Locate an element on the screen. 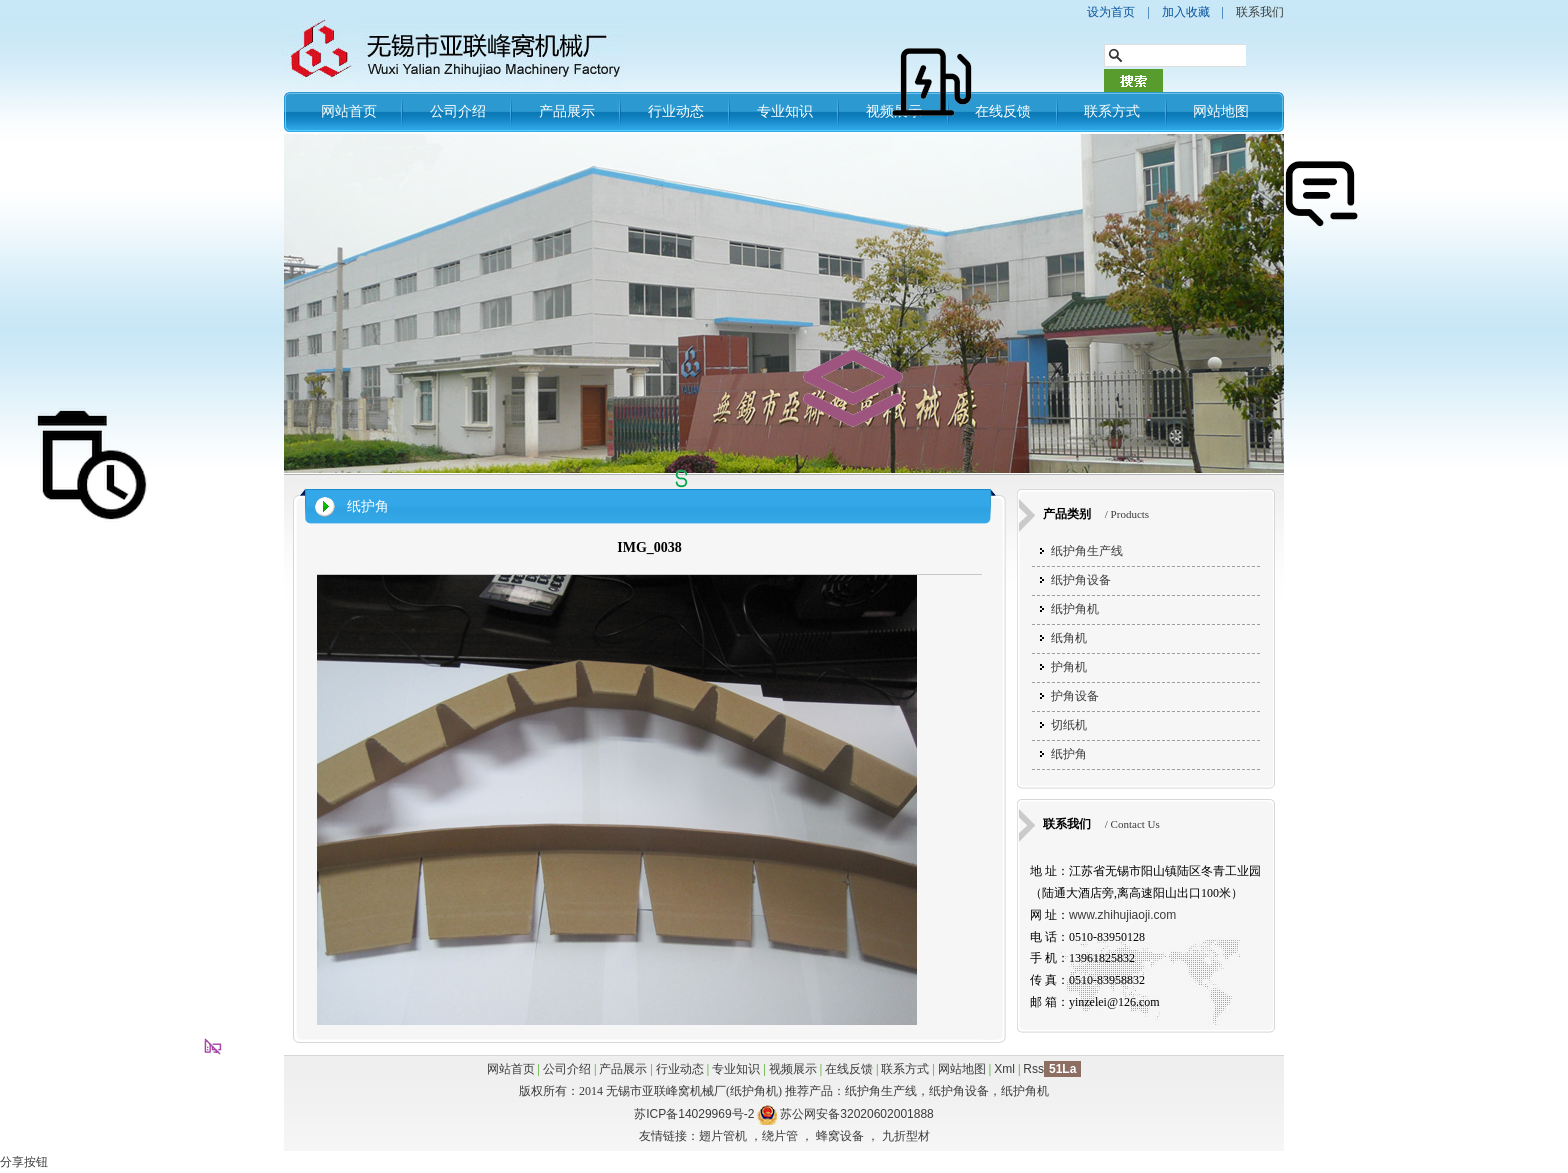 The height and width of the screenshot is (1173, 1568). find nearby electric vehicle charging stations is located at coordinates (929, 82).